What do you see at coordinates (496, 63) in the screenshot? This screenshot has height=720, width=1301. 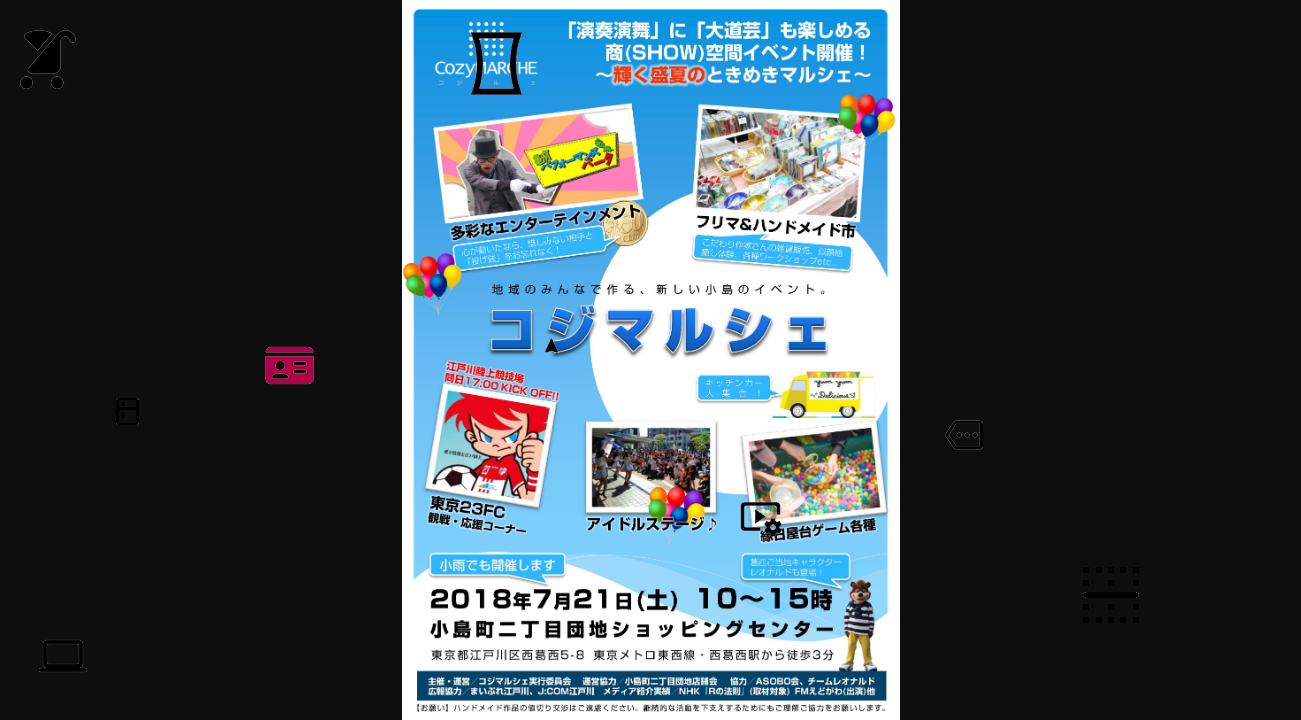 I see `switch to vertical panorama capture mode` at bounding box center [496, 63].